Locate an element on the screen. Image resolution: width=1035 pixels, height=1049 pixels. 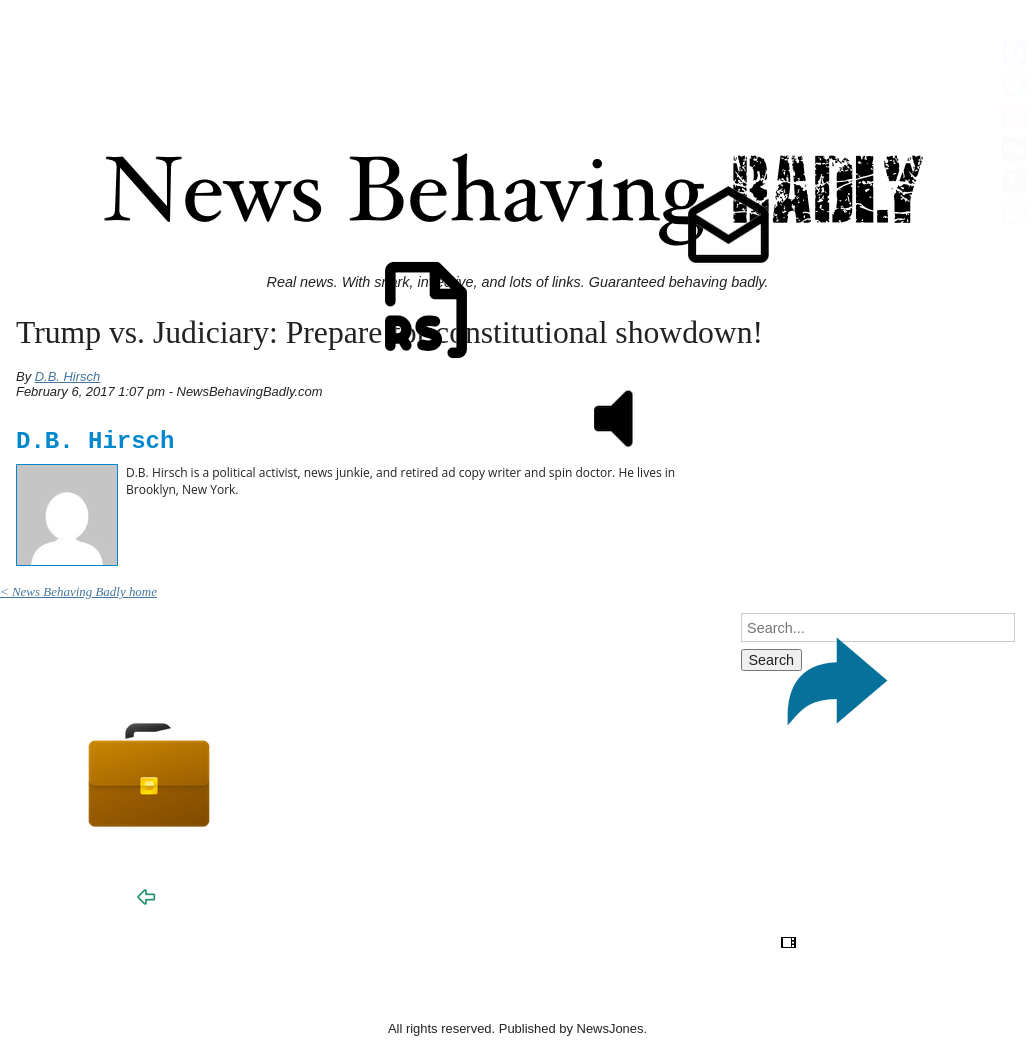
toggle sidebar panel visibility is located at coordinates (788, 942).